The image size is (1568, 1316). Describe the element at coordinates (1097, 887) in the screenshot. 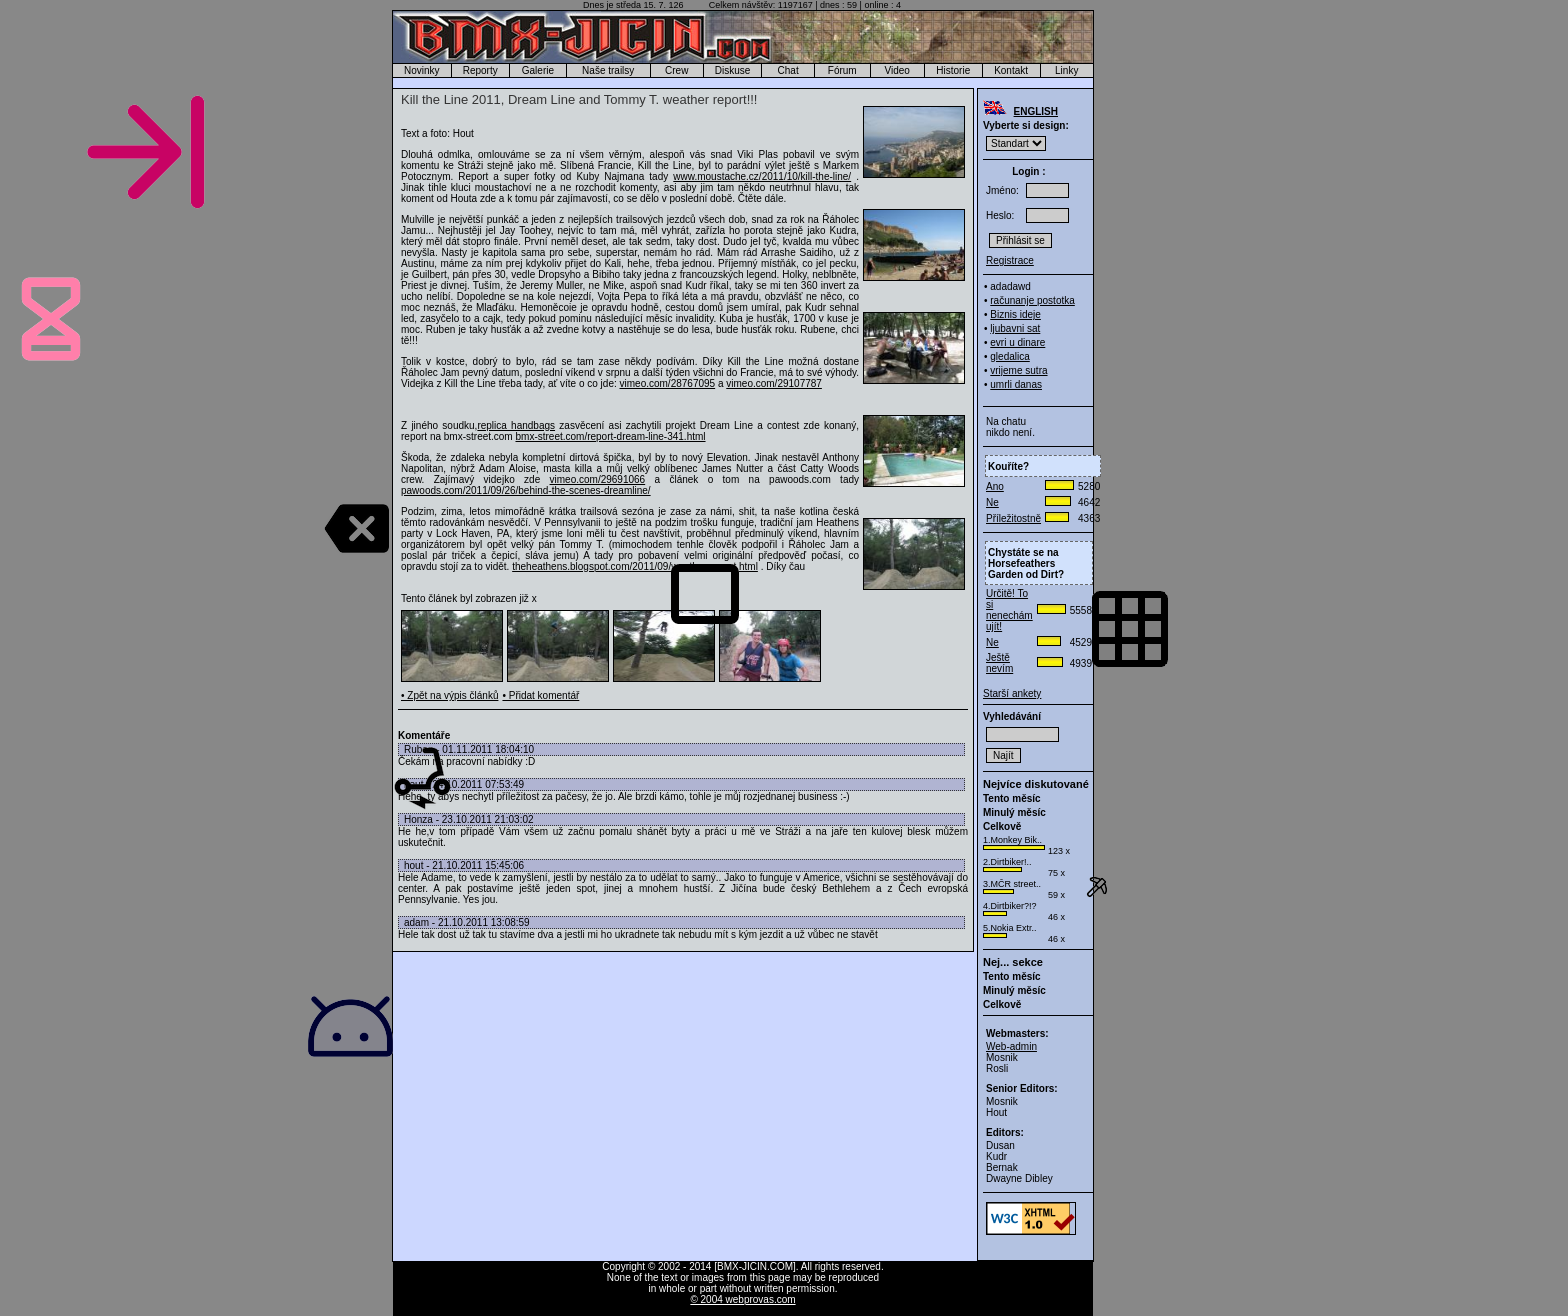

I see `mining or resource gathering tool` at that location.